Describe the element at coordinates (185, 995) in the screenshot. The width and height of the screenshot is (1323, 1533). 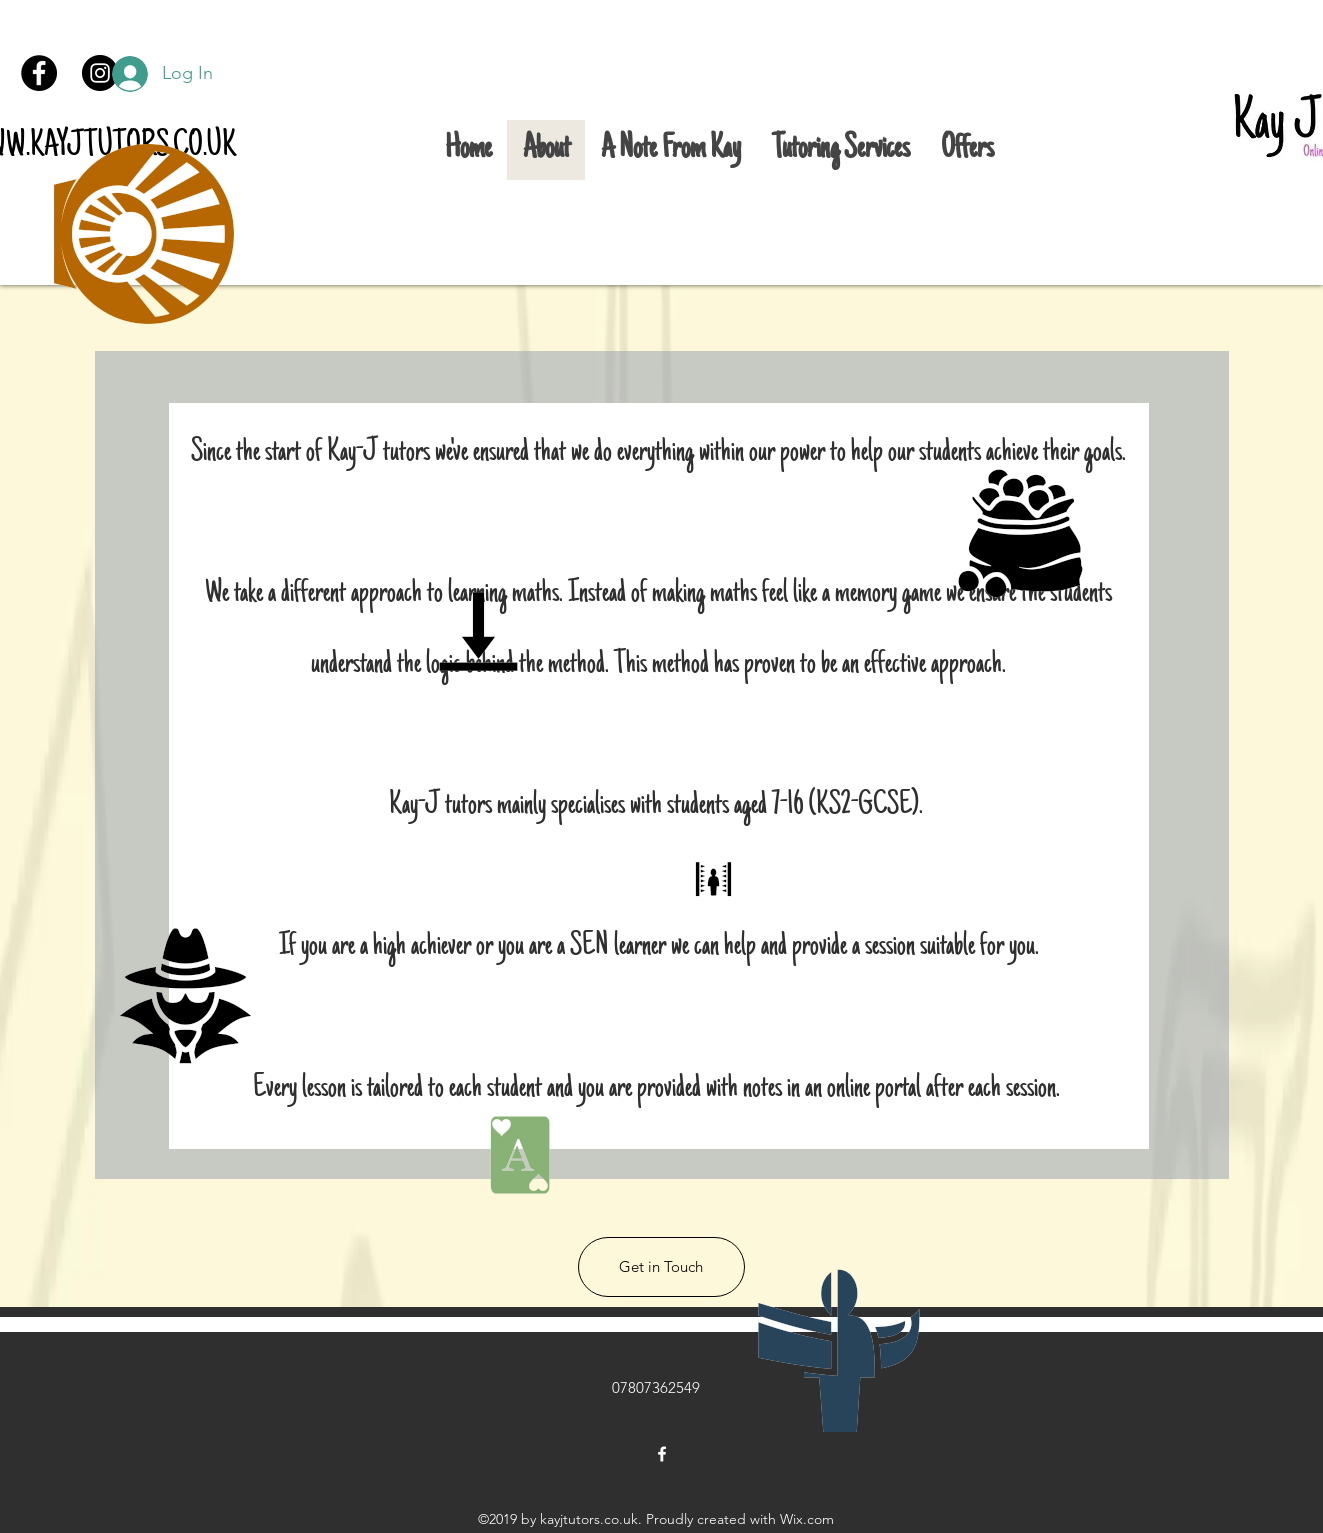
I see `enable incognito or private browsing mode` at that location.